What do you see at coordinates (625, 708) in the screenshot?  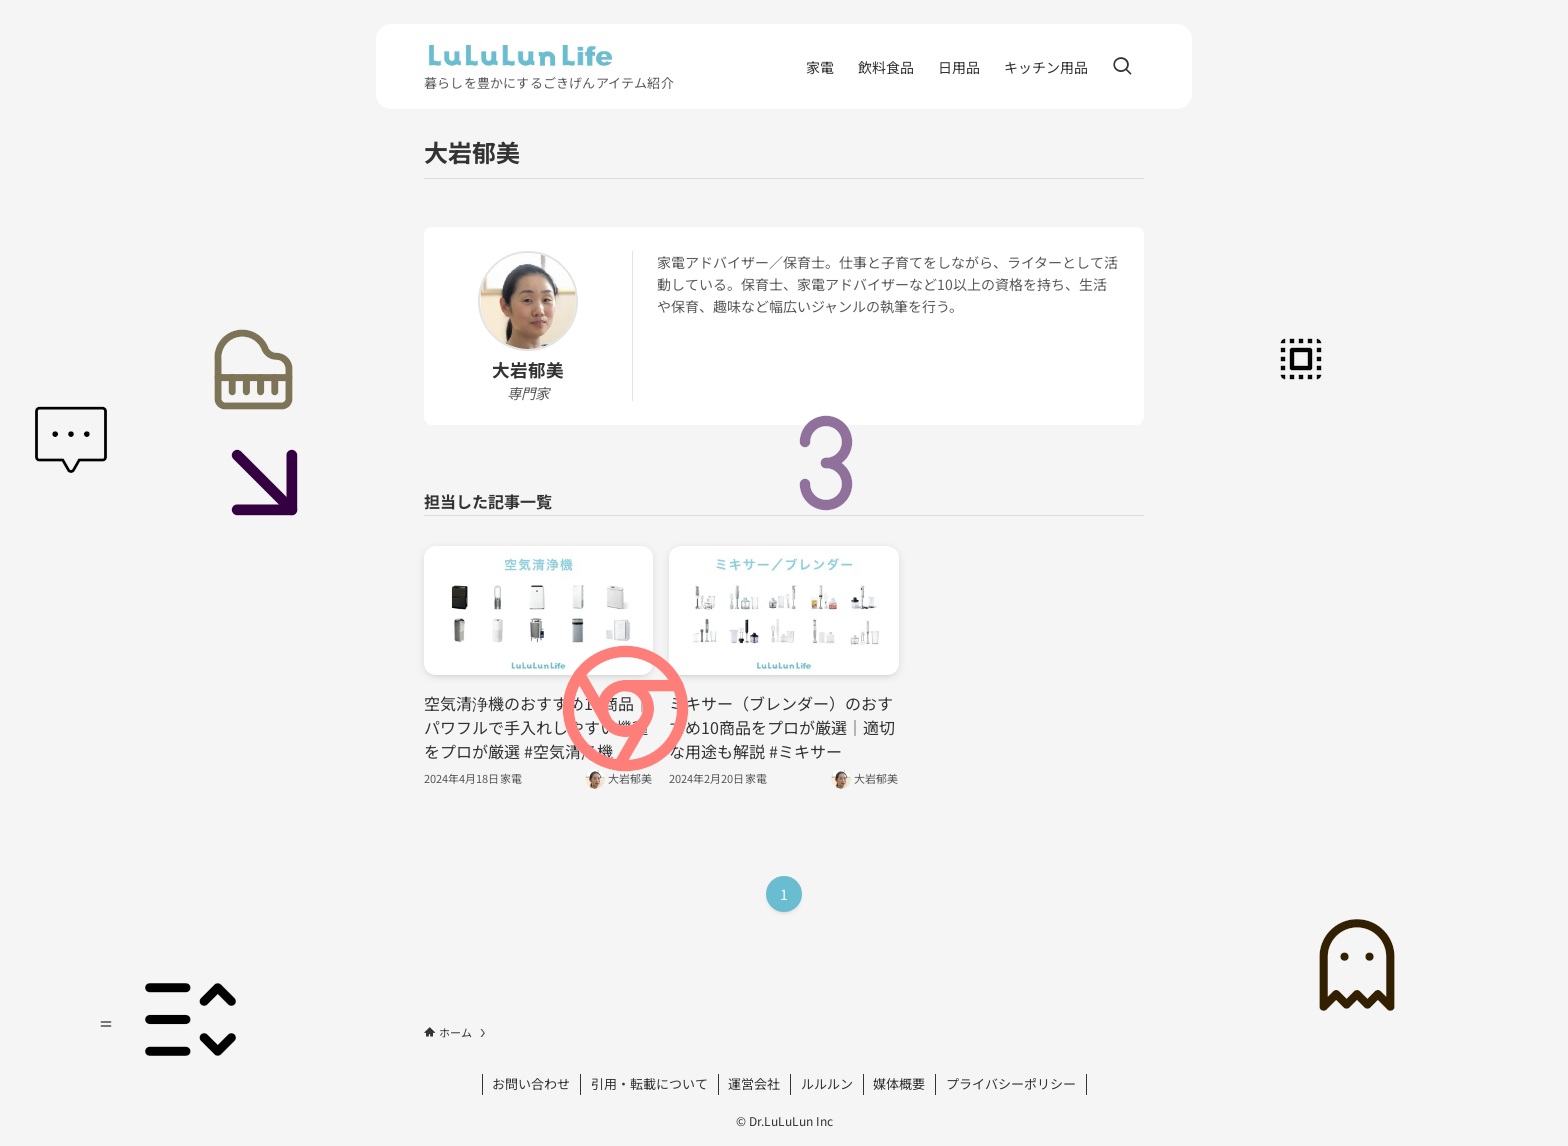 I see `open chromium browser` at bounding box center [625, 708].